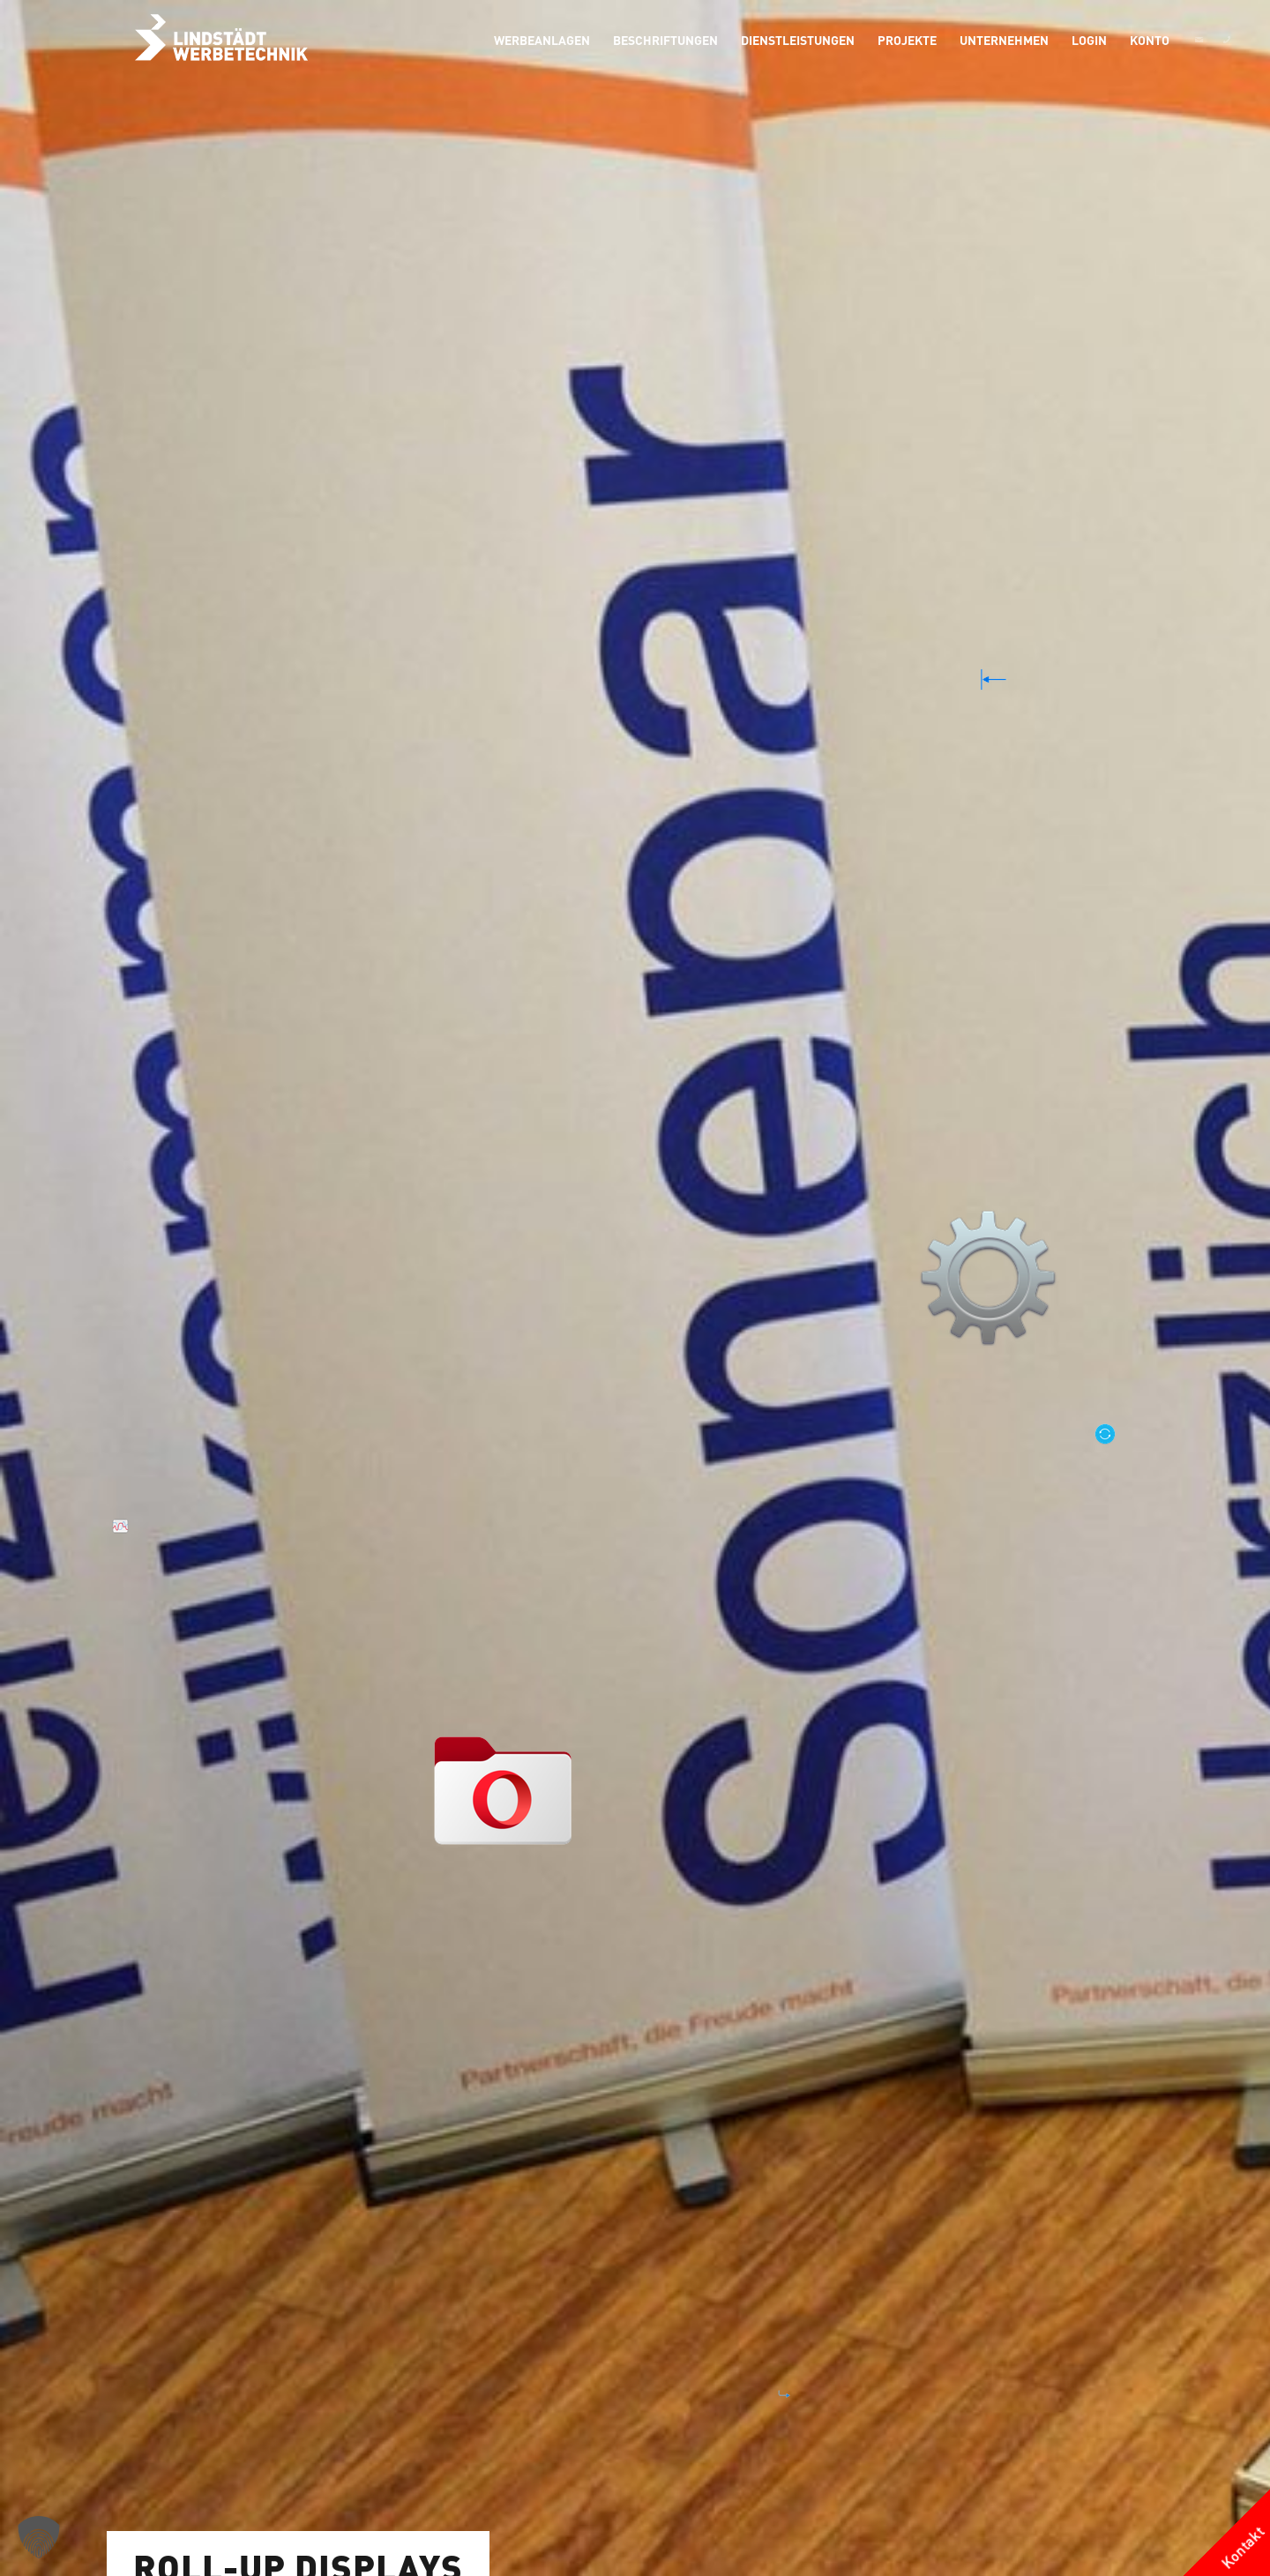 The height and width of the screenshot is (2576, 1270). Describe the element at coordinates (120, 1526) in the screenshot. I see `view power usage statistics and graphs` at that location.